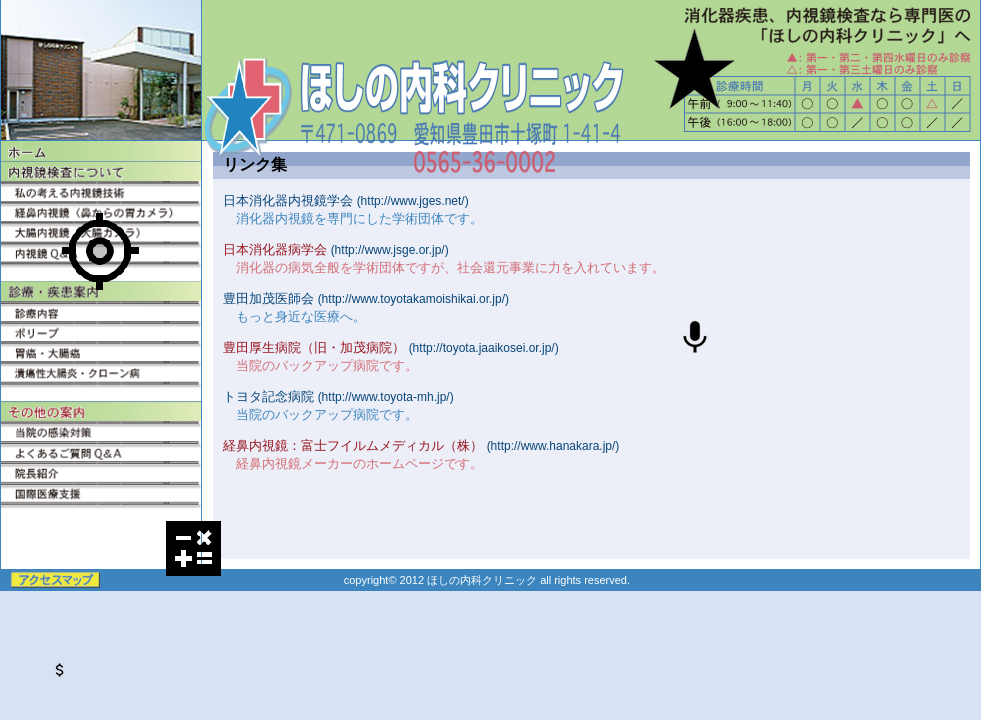 This screenshot has width=981, height=720. Describe the element at coordinates (193, 548) in the screenshot. I see `open calculator app` at that location.